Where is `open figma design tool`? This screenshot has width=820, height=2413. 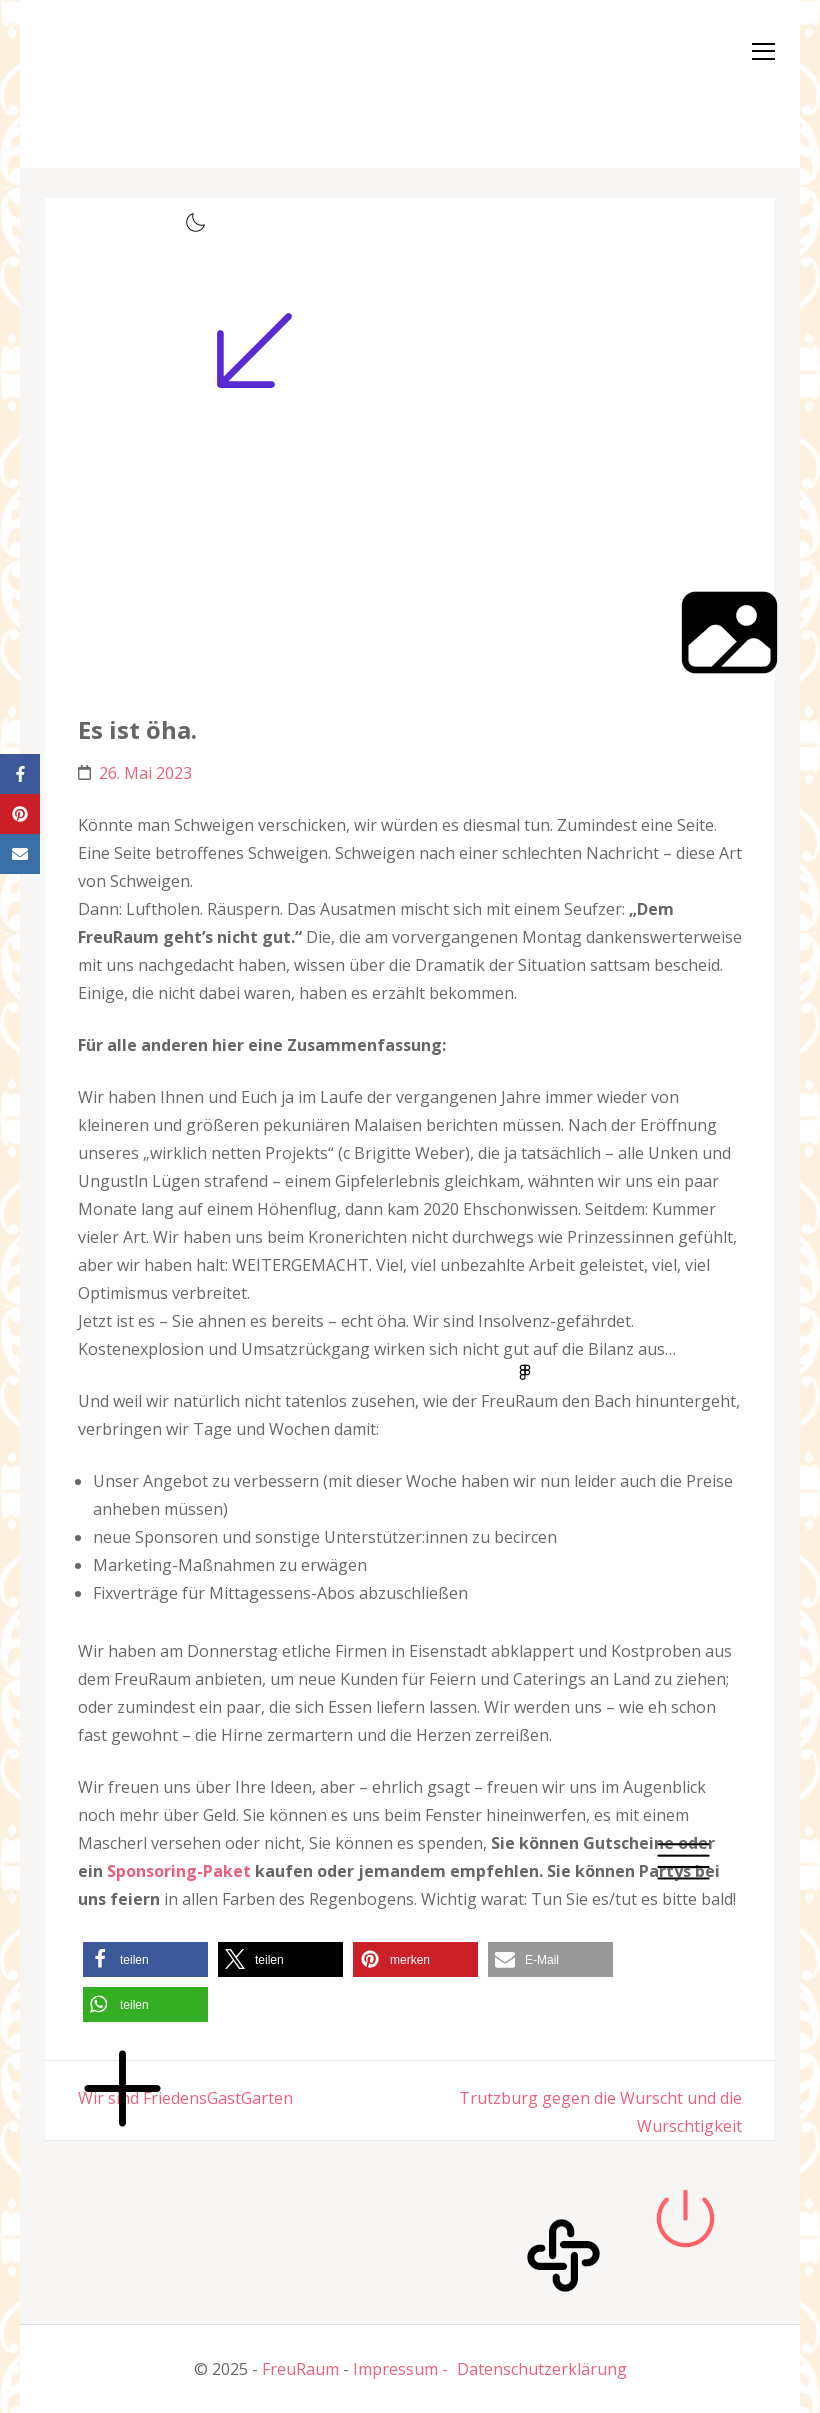 open figma design tool is located at coordinates (525, 1372).